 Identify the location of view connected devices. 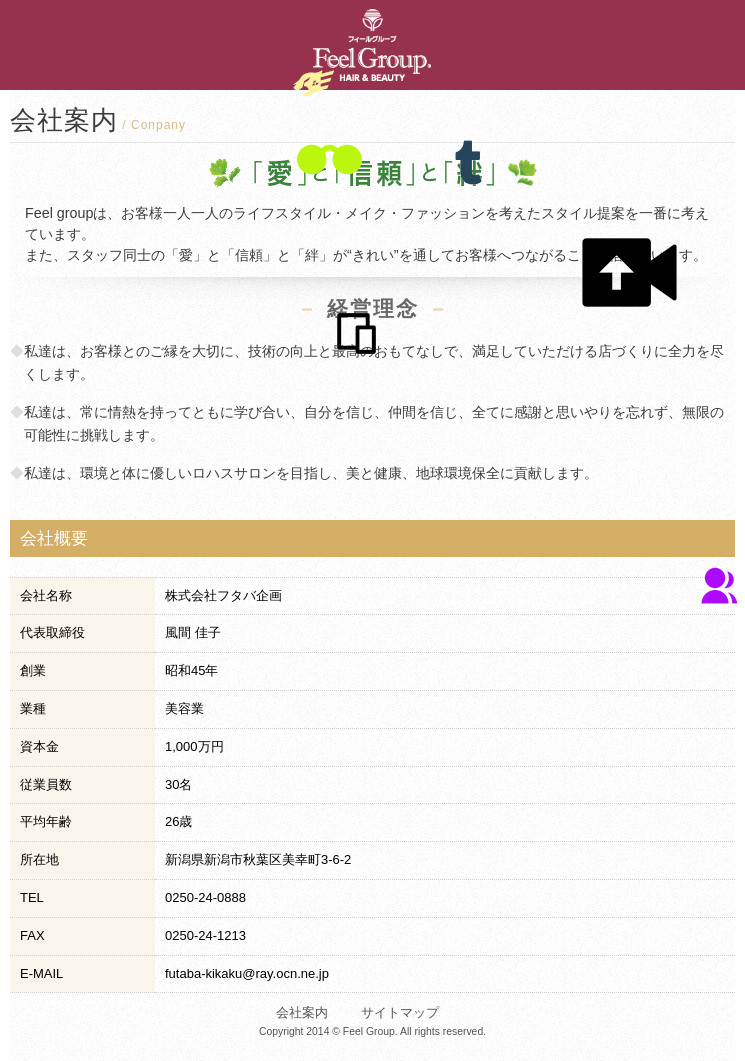
(355, 333).